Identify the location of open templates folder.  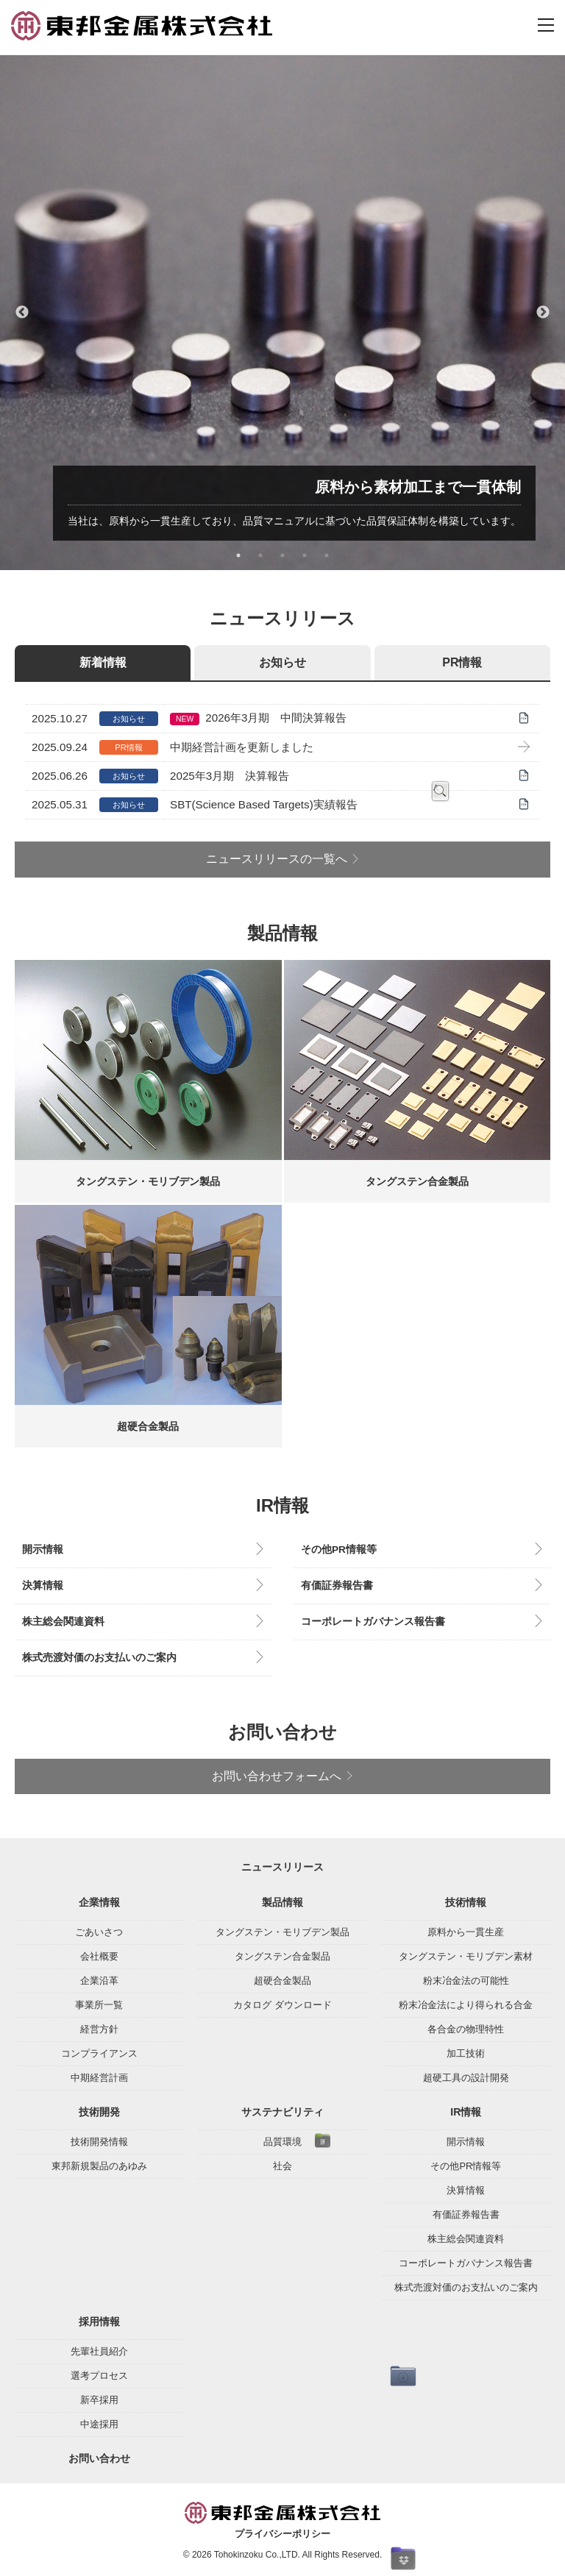
(322, 2140).